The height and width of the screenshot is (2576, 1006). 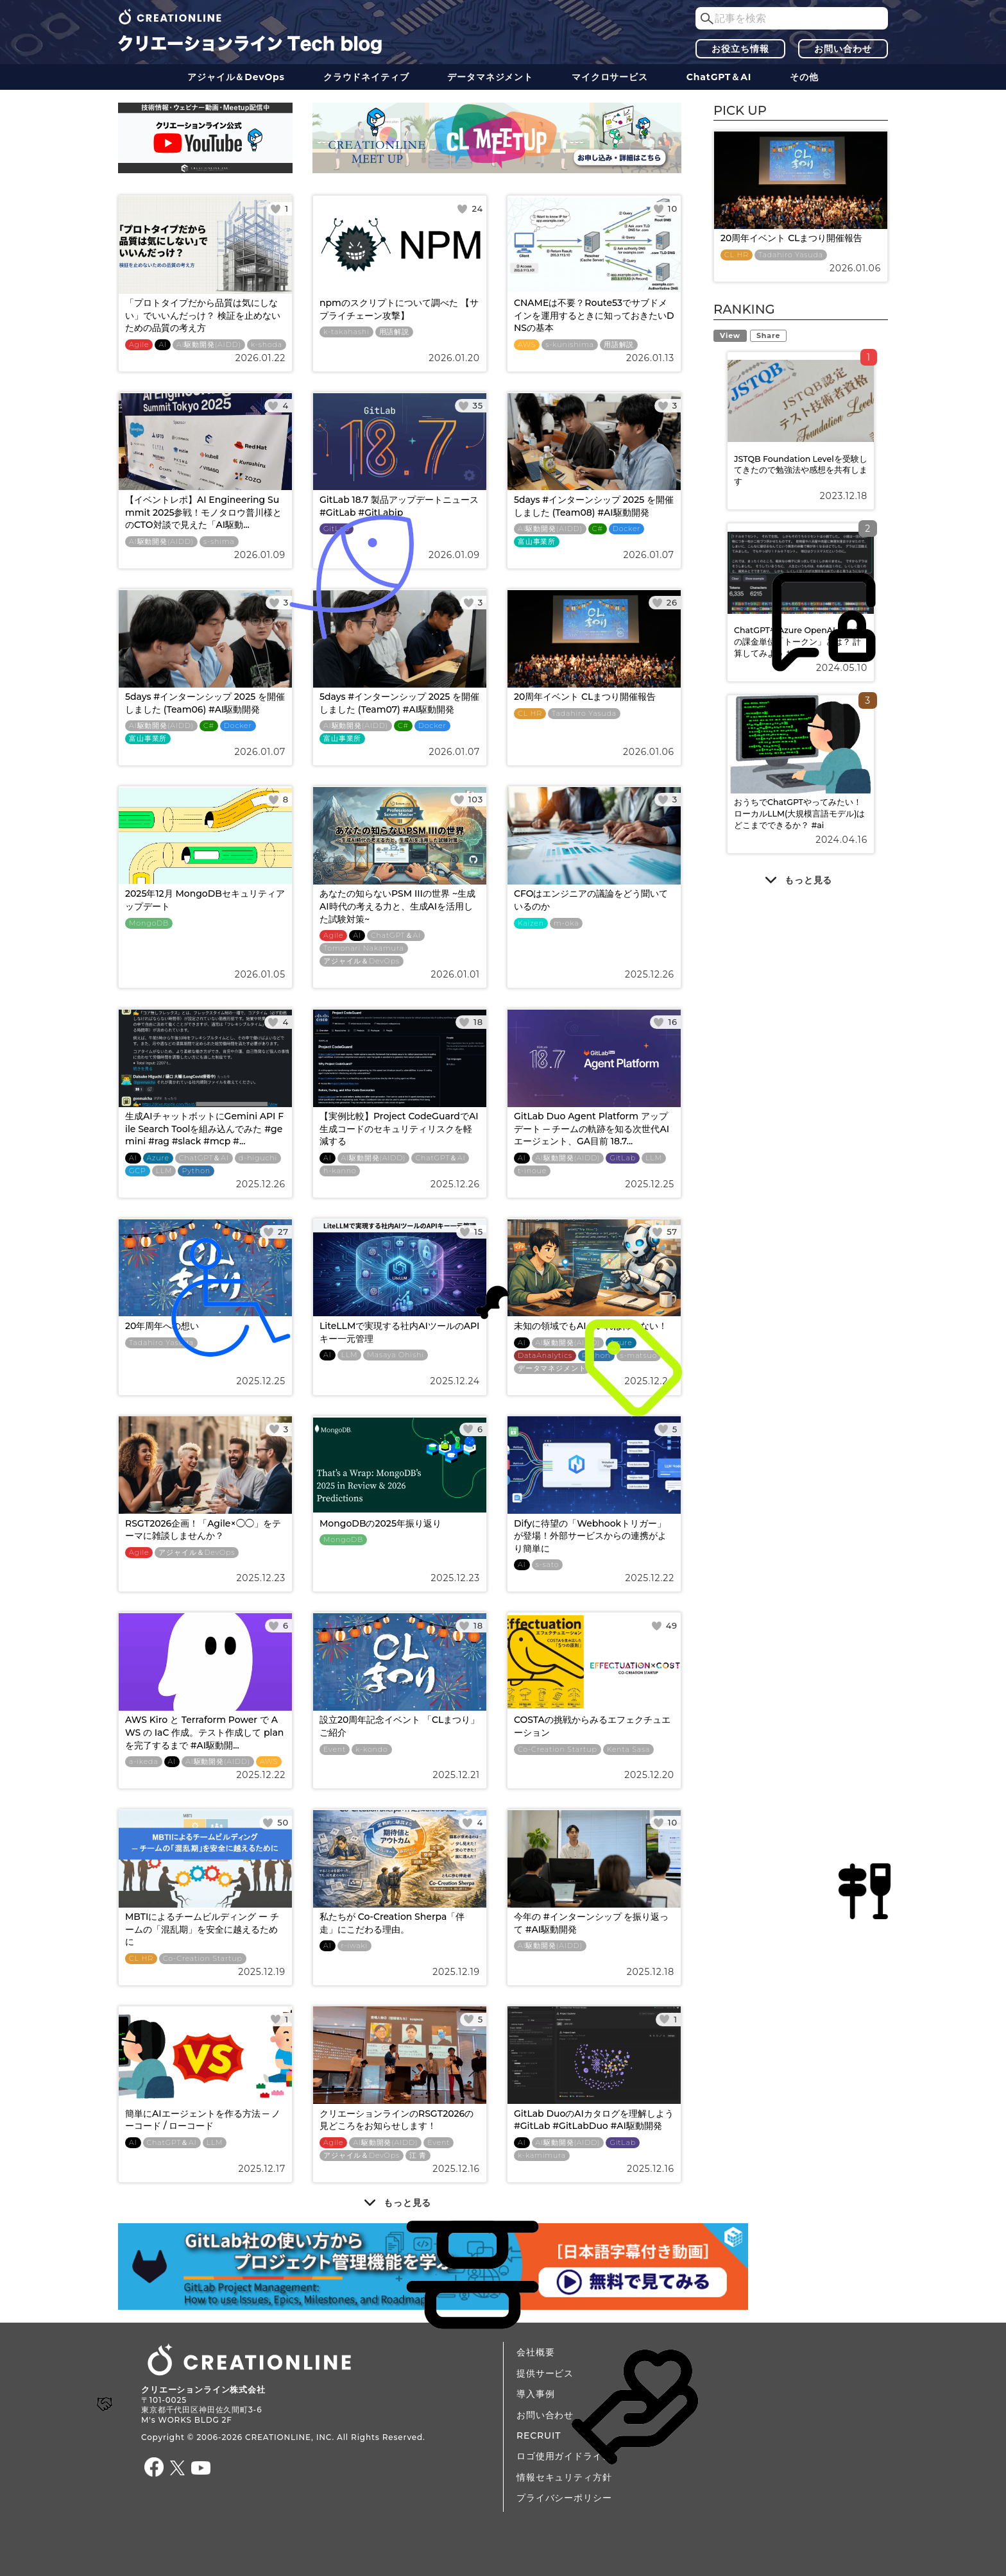 What do you see at coordinates (492, 1302) in the screenshot?
I see `access food or dining options` at bounding box center [492, 1302].